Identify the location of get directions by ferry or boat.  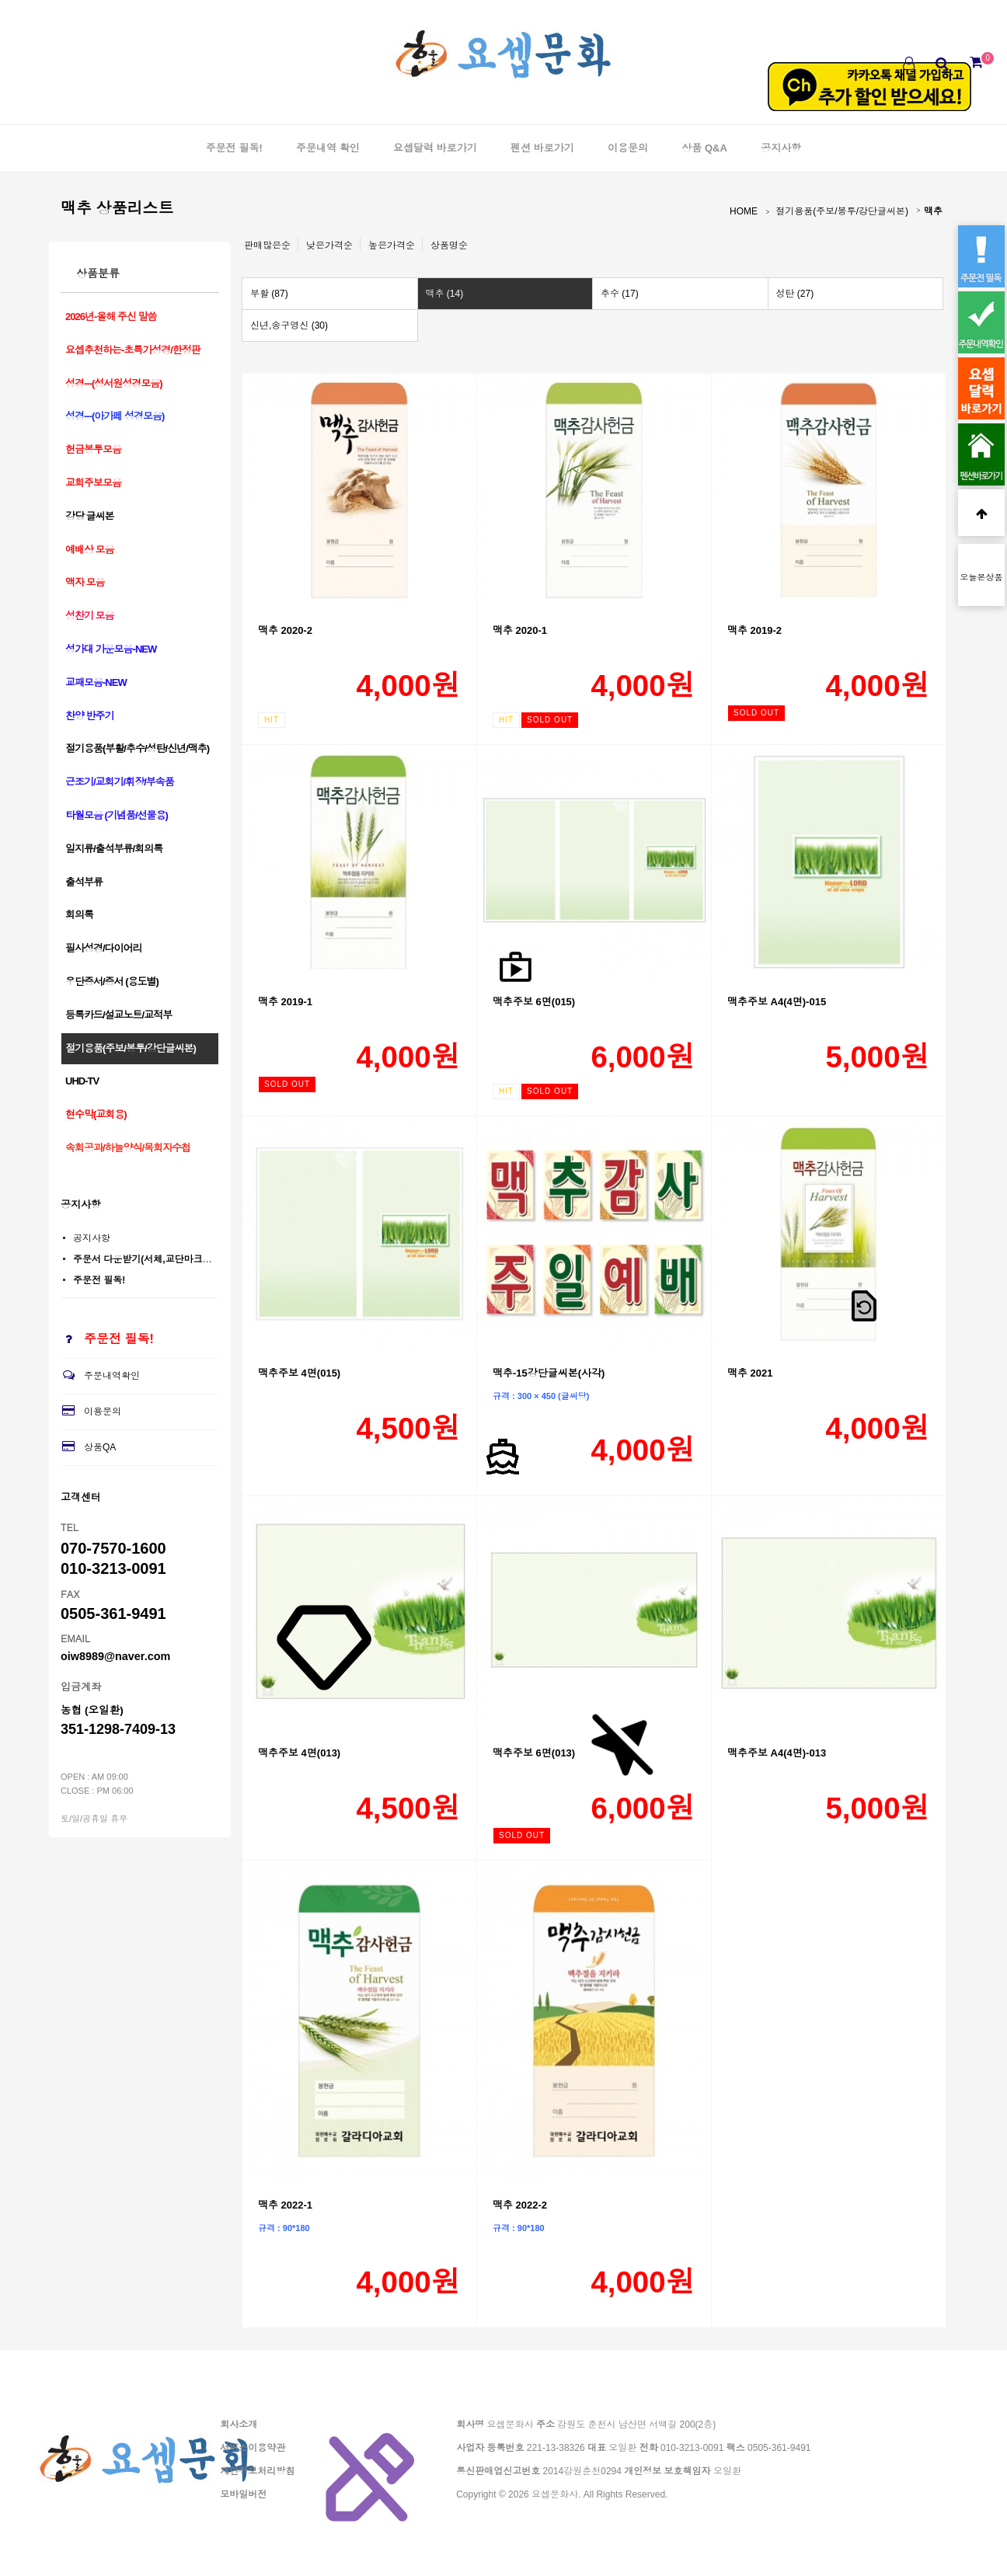
(503, 1457).